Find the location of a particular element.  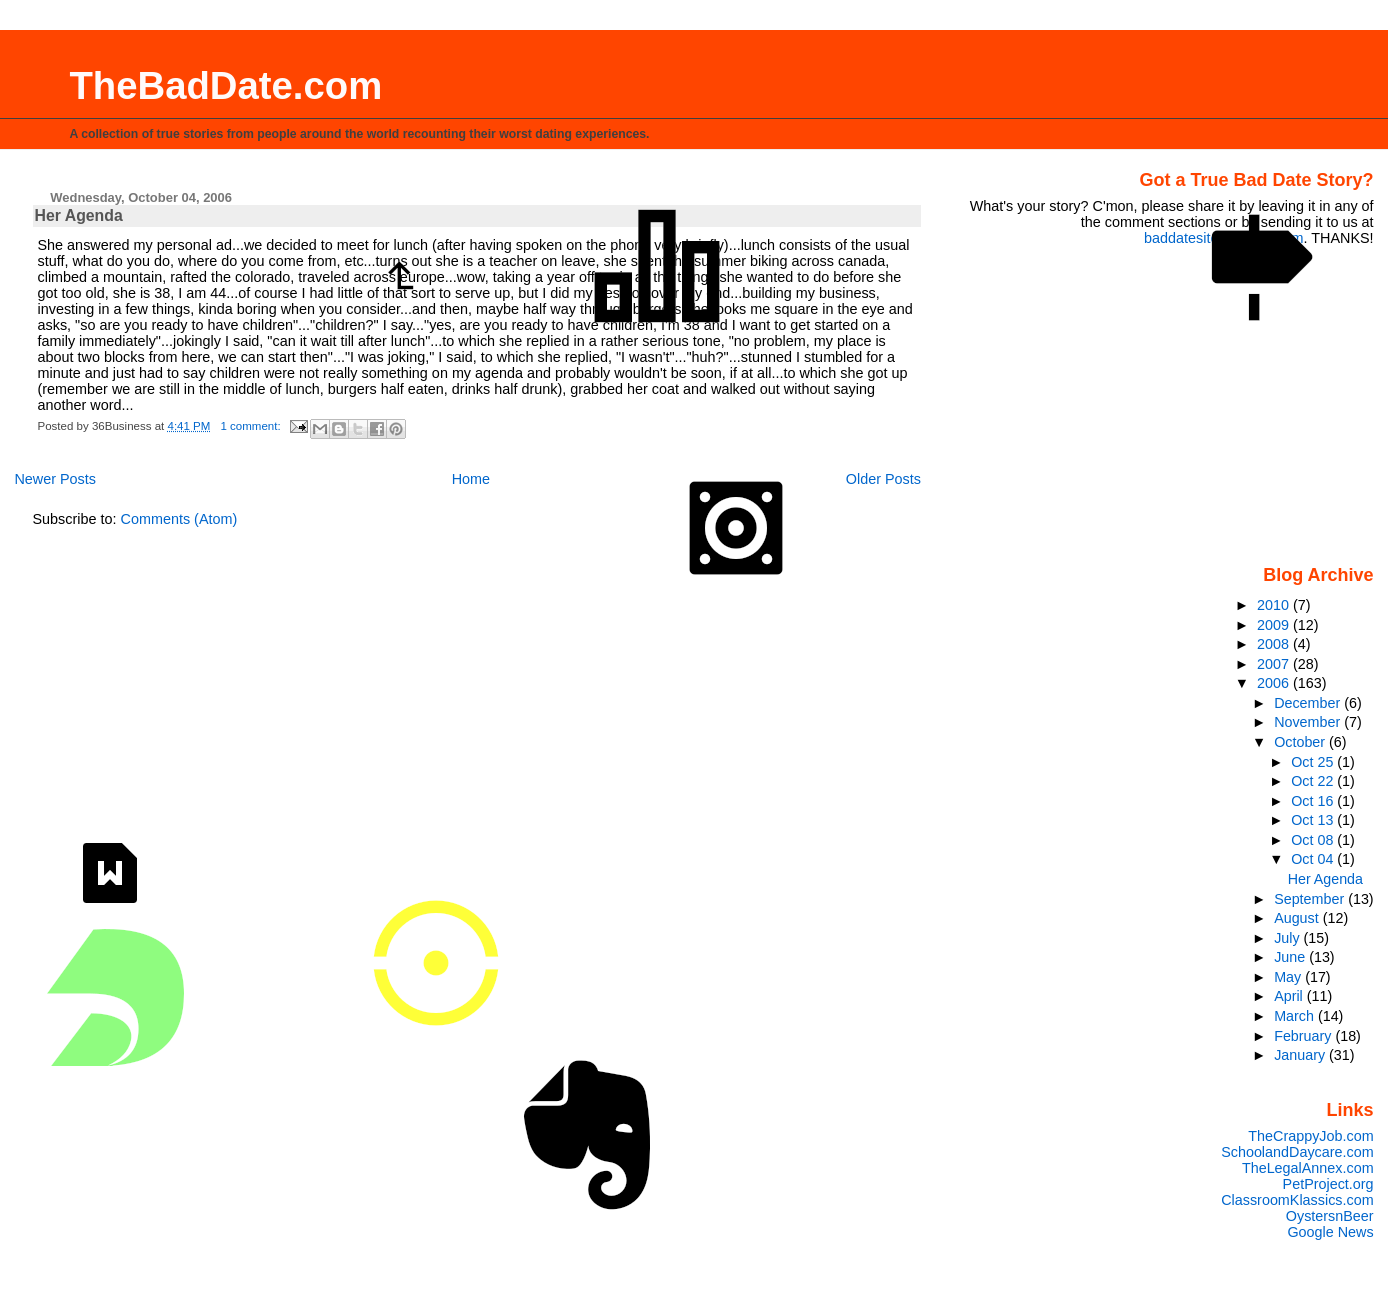

adjust speaker or audio output settings is located at coordinates (736, 528).